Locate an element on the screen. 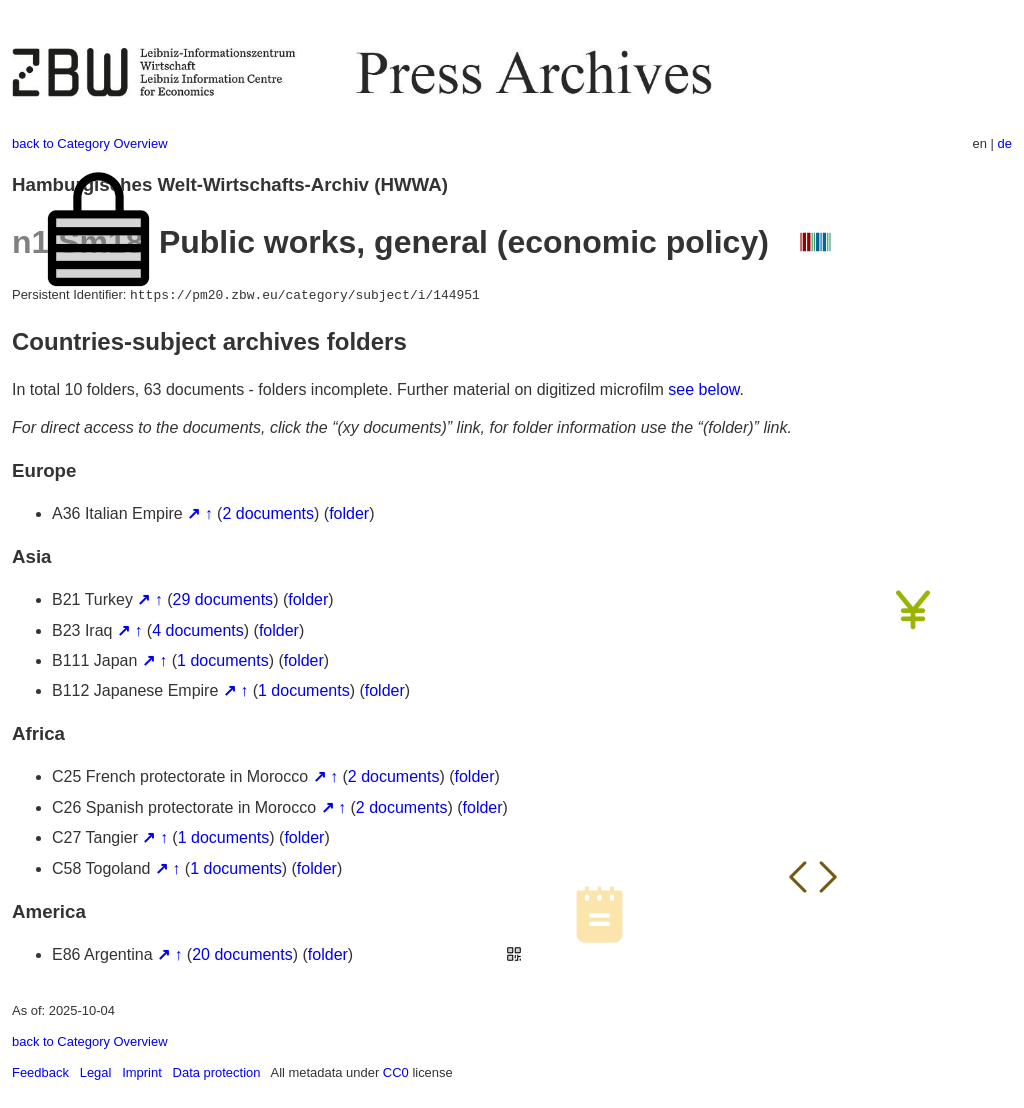  indicates secure or encrypted content is located at coordinates (98, 235).